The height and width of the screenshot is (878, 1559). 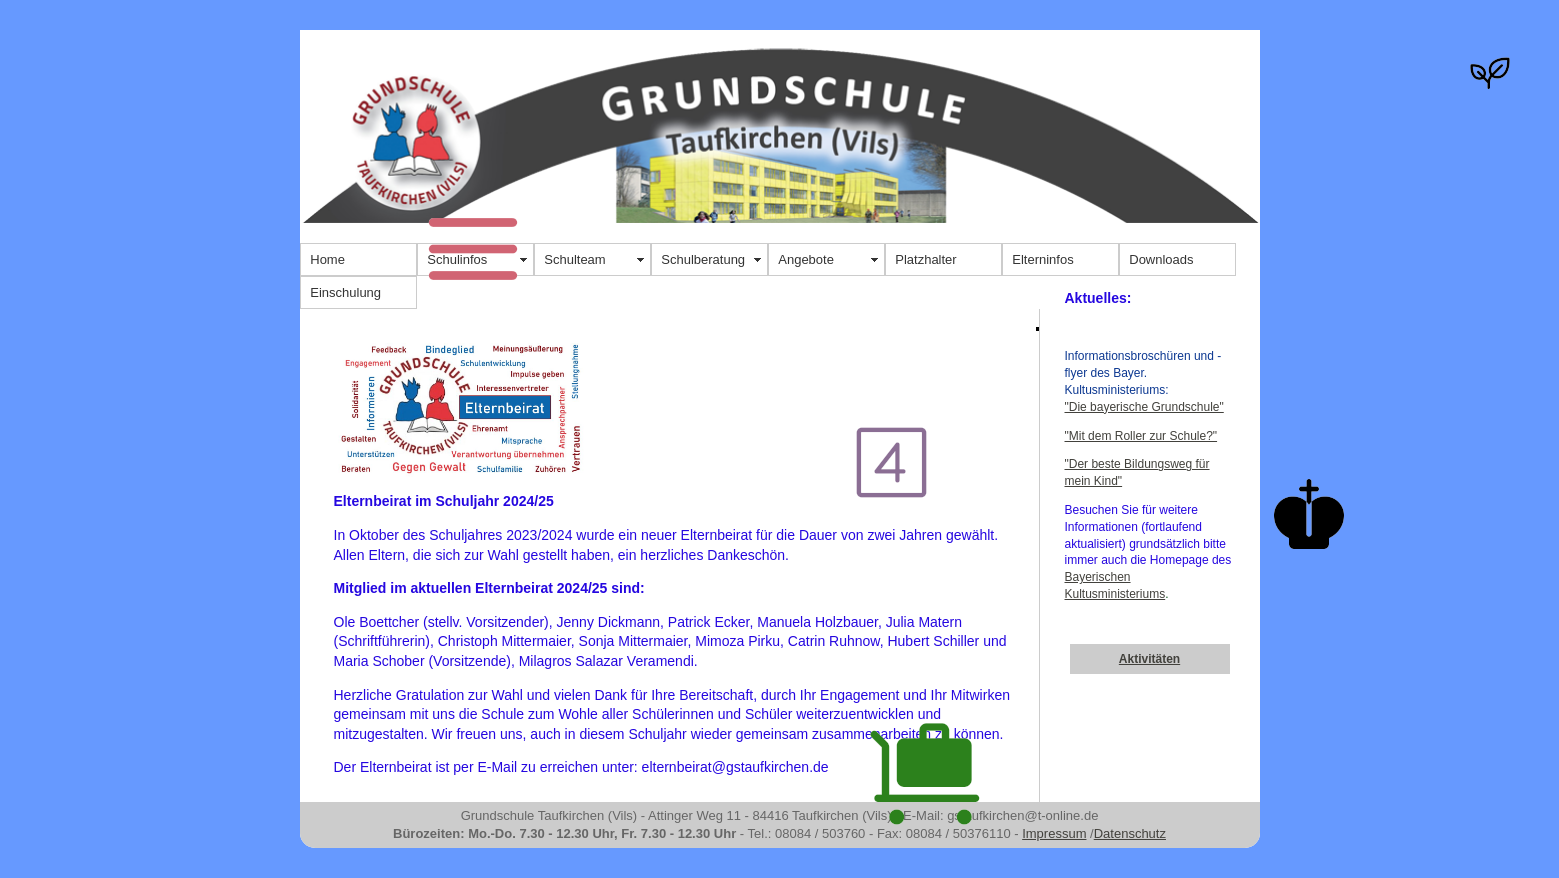 I want to click on select or input the number four, so click(x=891, y=462).